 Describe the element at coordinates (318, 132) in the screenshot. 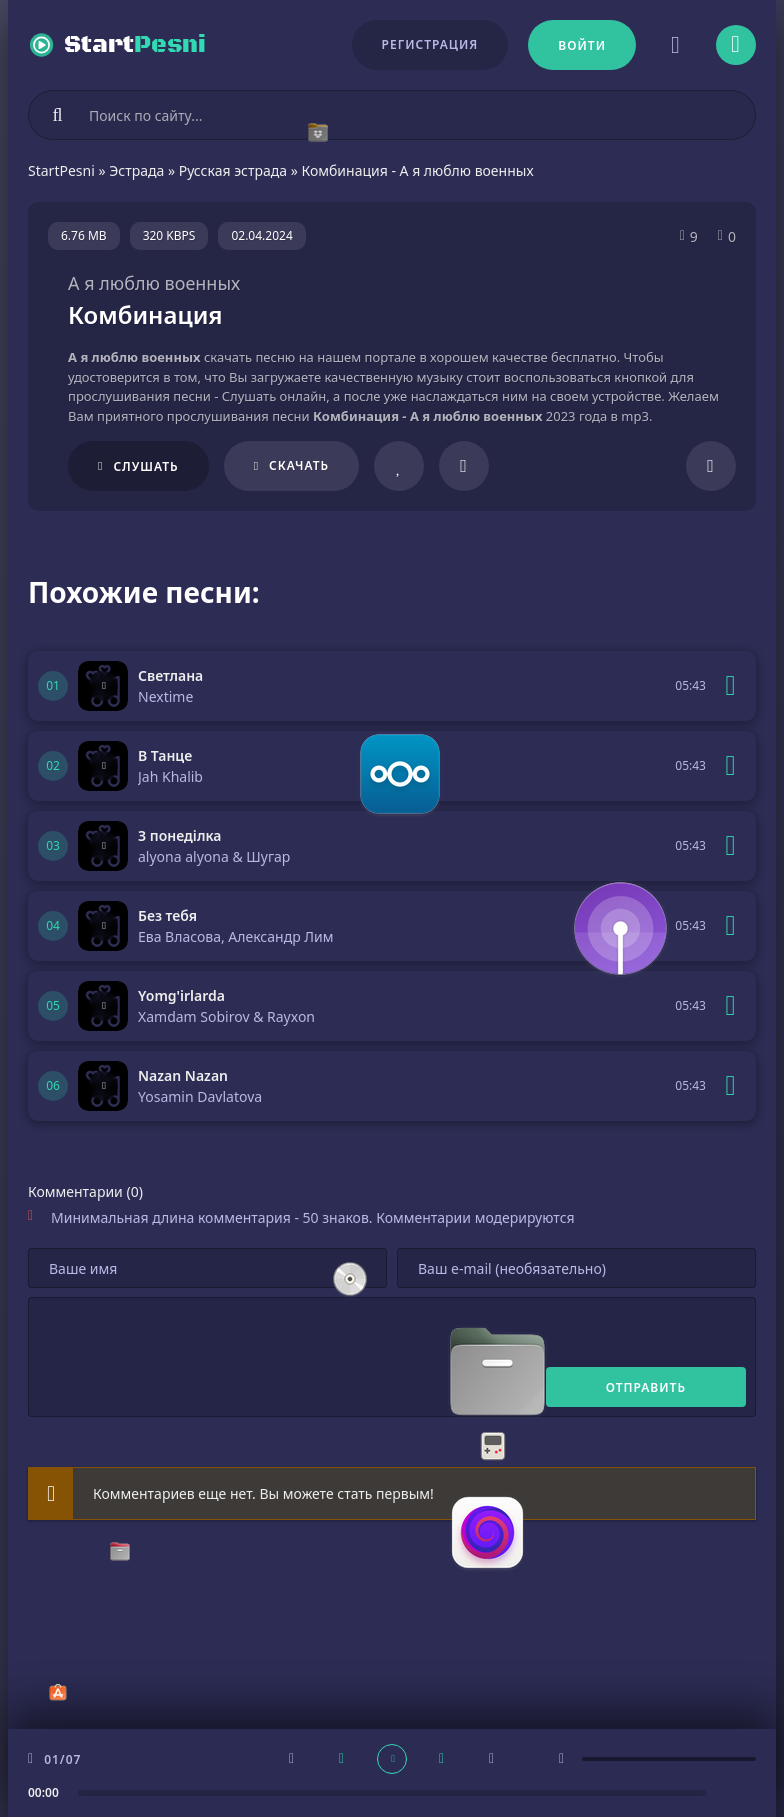

I see `open your dropbox folder` at that location.